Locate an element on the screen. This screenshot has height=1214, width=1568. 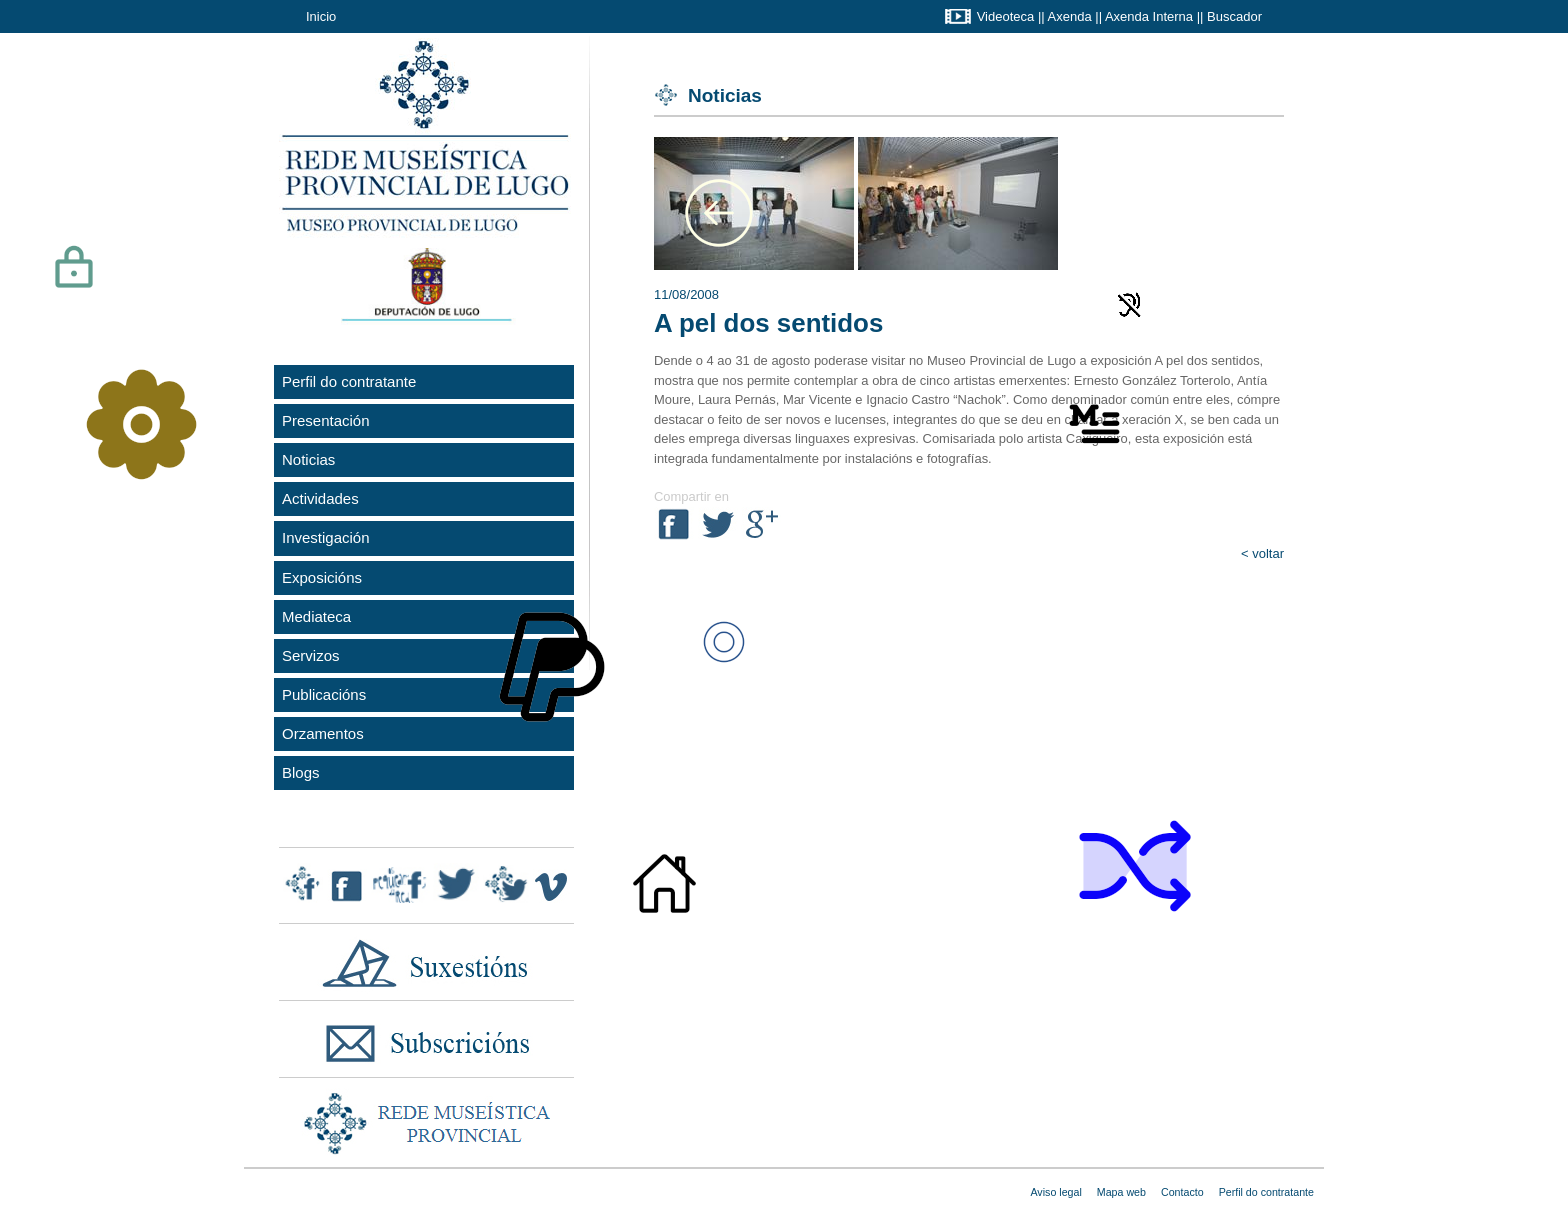
navigate to home screen is located at coordinates (664, 883).